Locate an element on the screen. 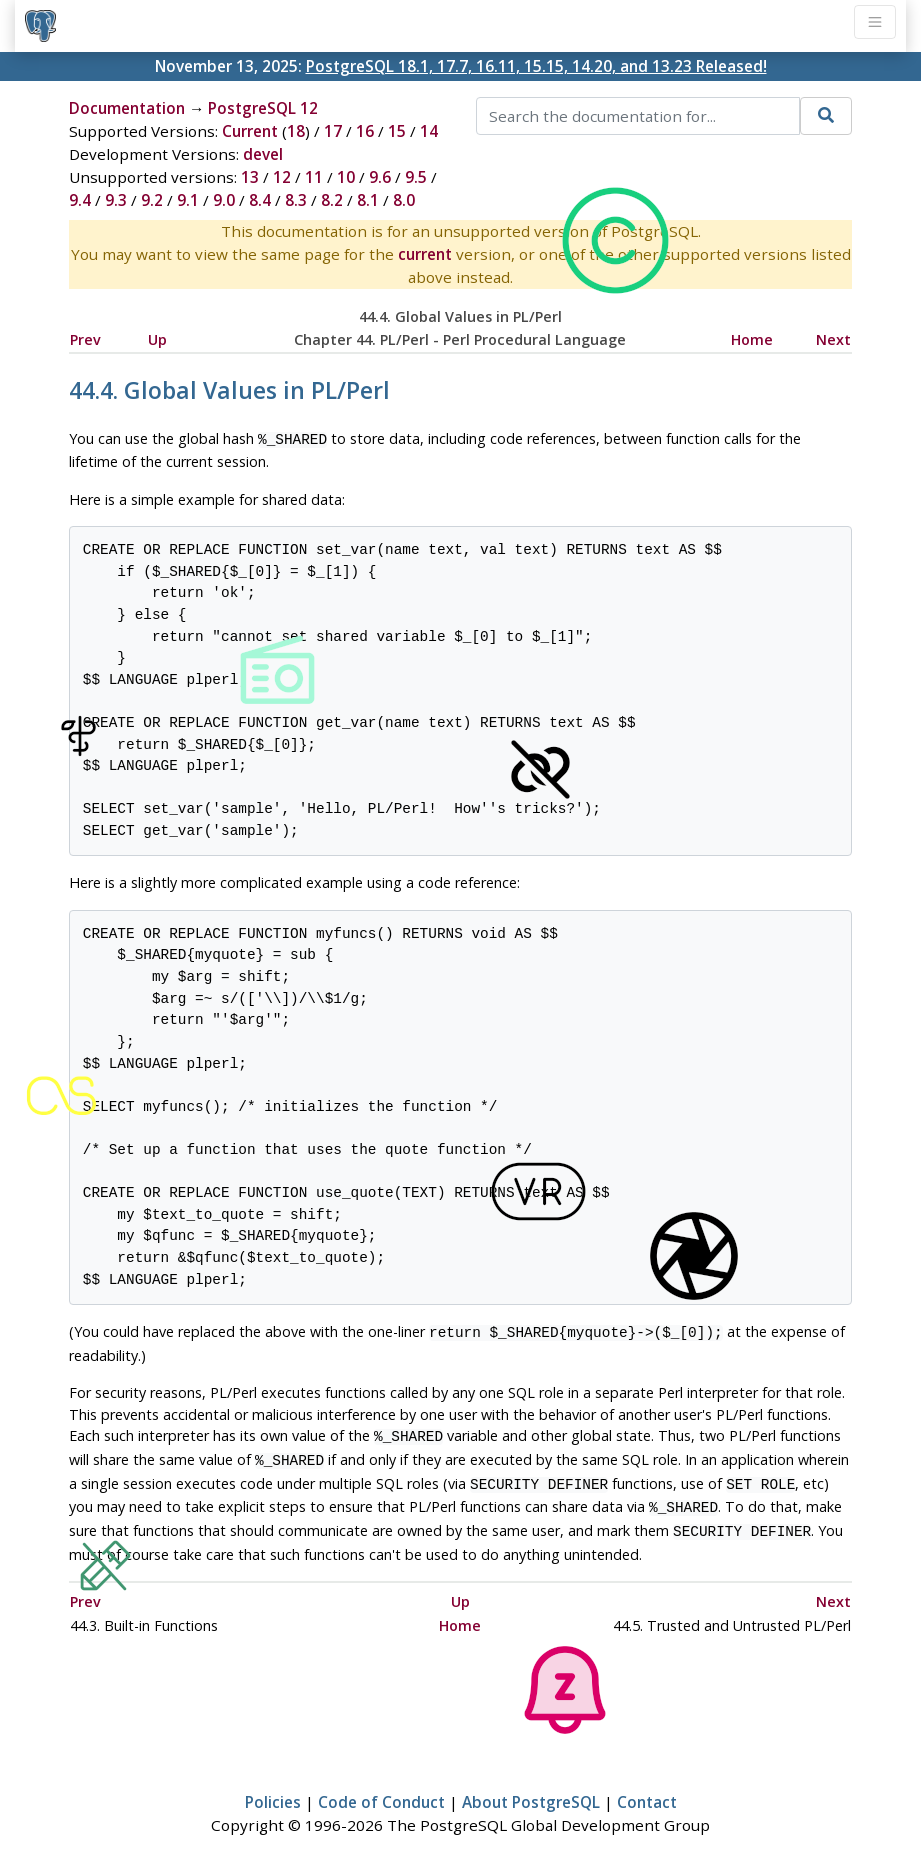  indicates copyrighted content is located at coordinates (615, 240).